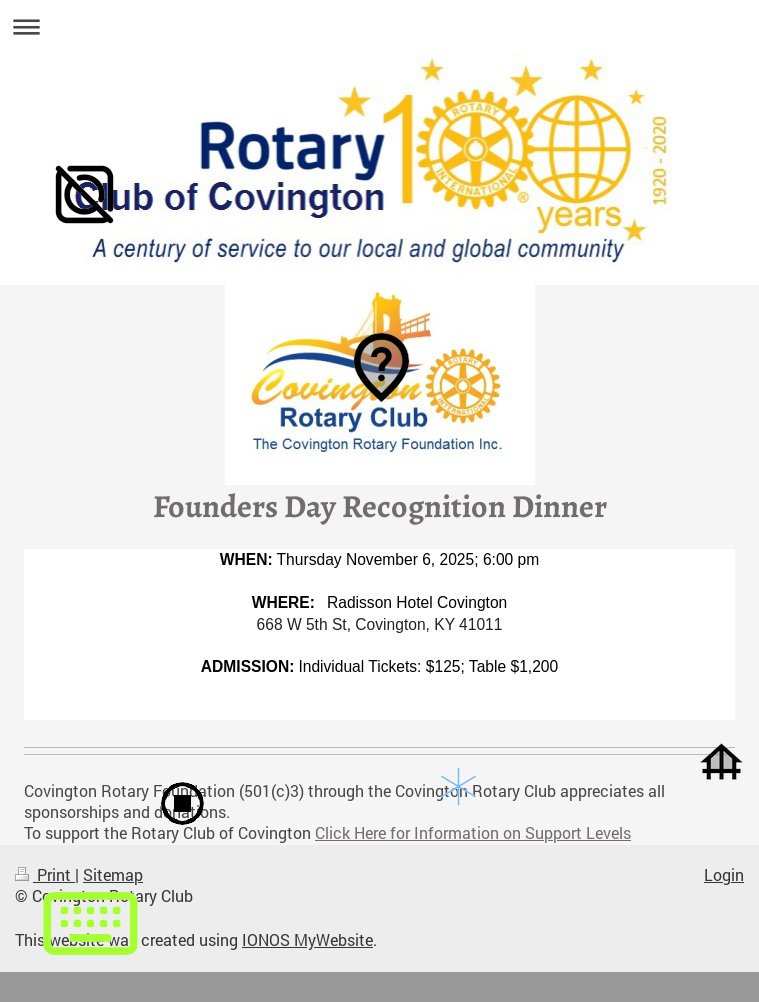 The image size is (759, 1002). What do you see at coordinates (458, 786) in the screenshot?
I see `indicates a required field in a form` at bounding box center [458, 786].